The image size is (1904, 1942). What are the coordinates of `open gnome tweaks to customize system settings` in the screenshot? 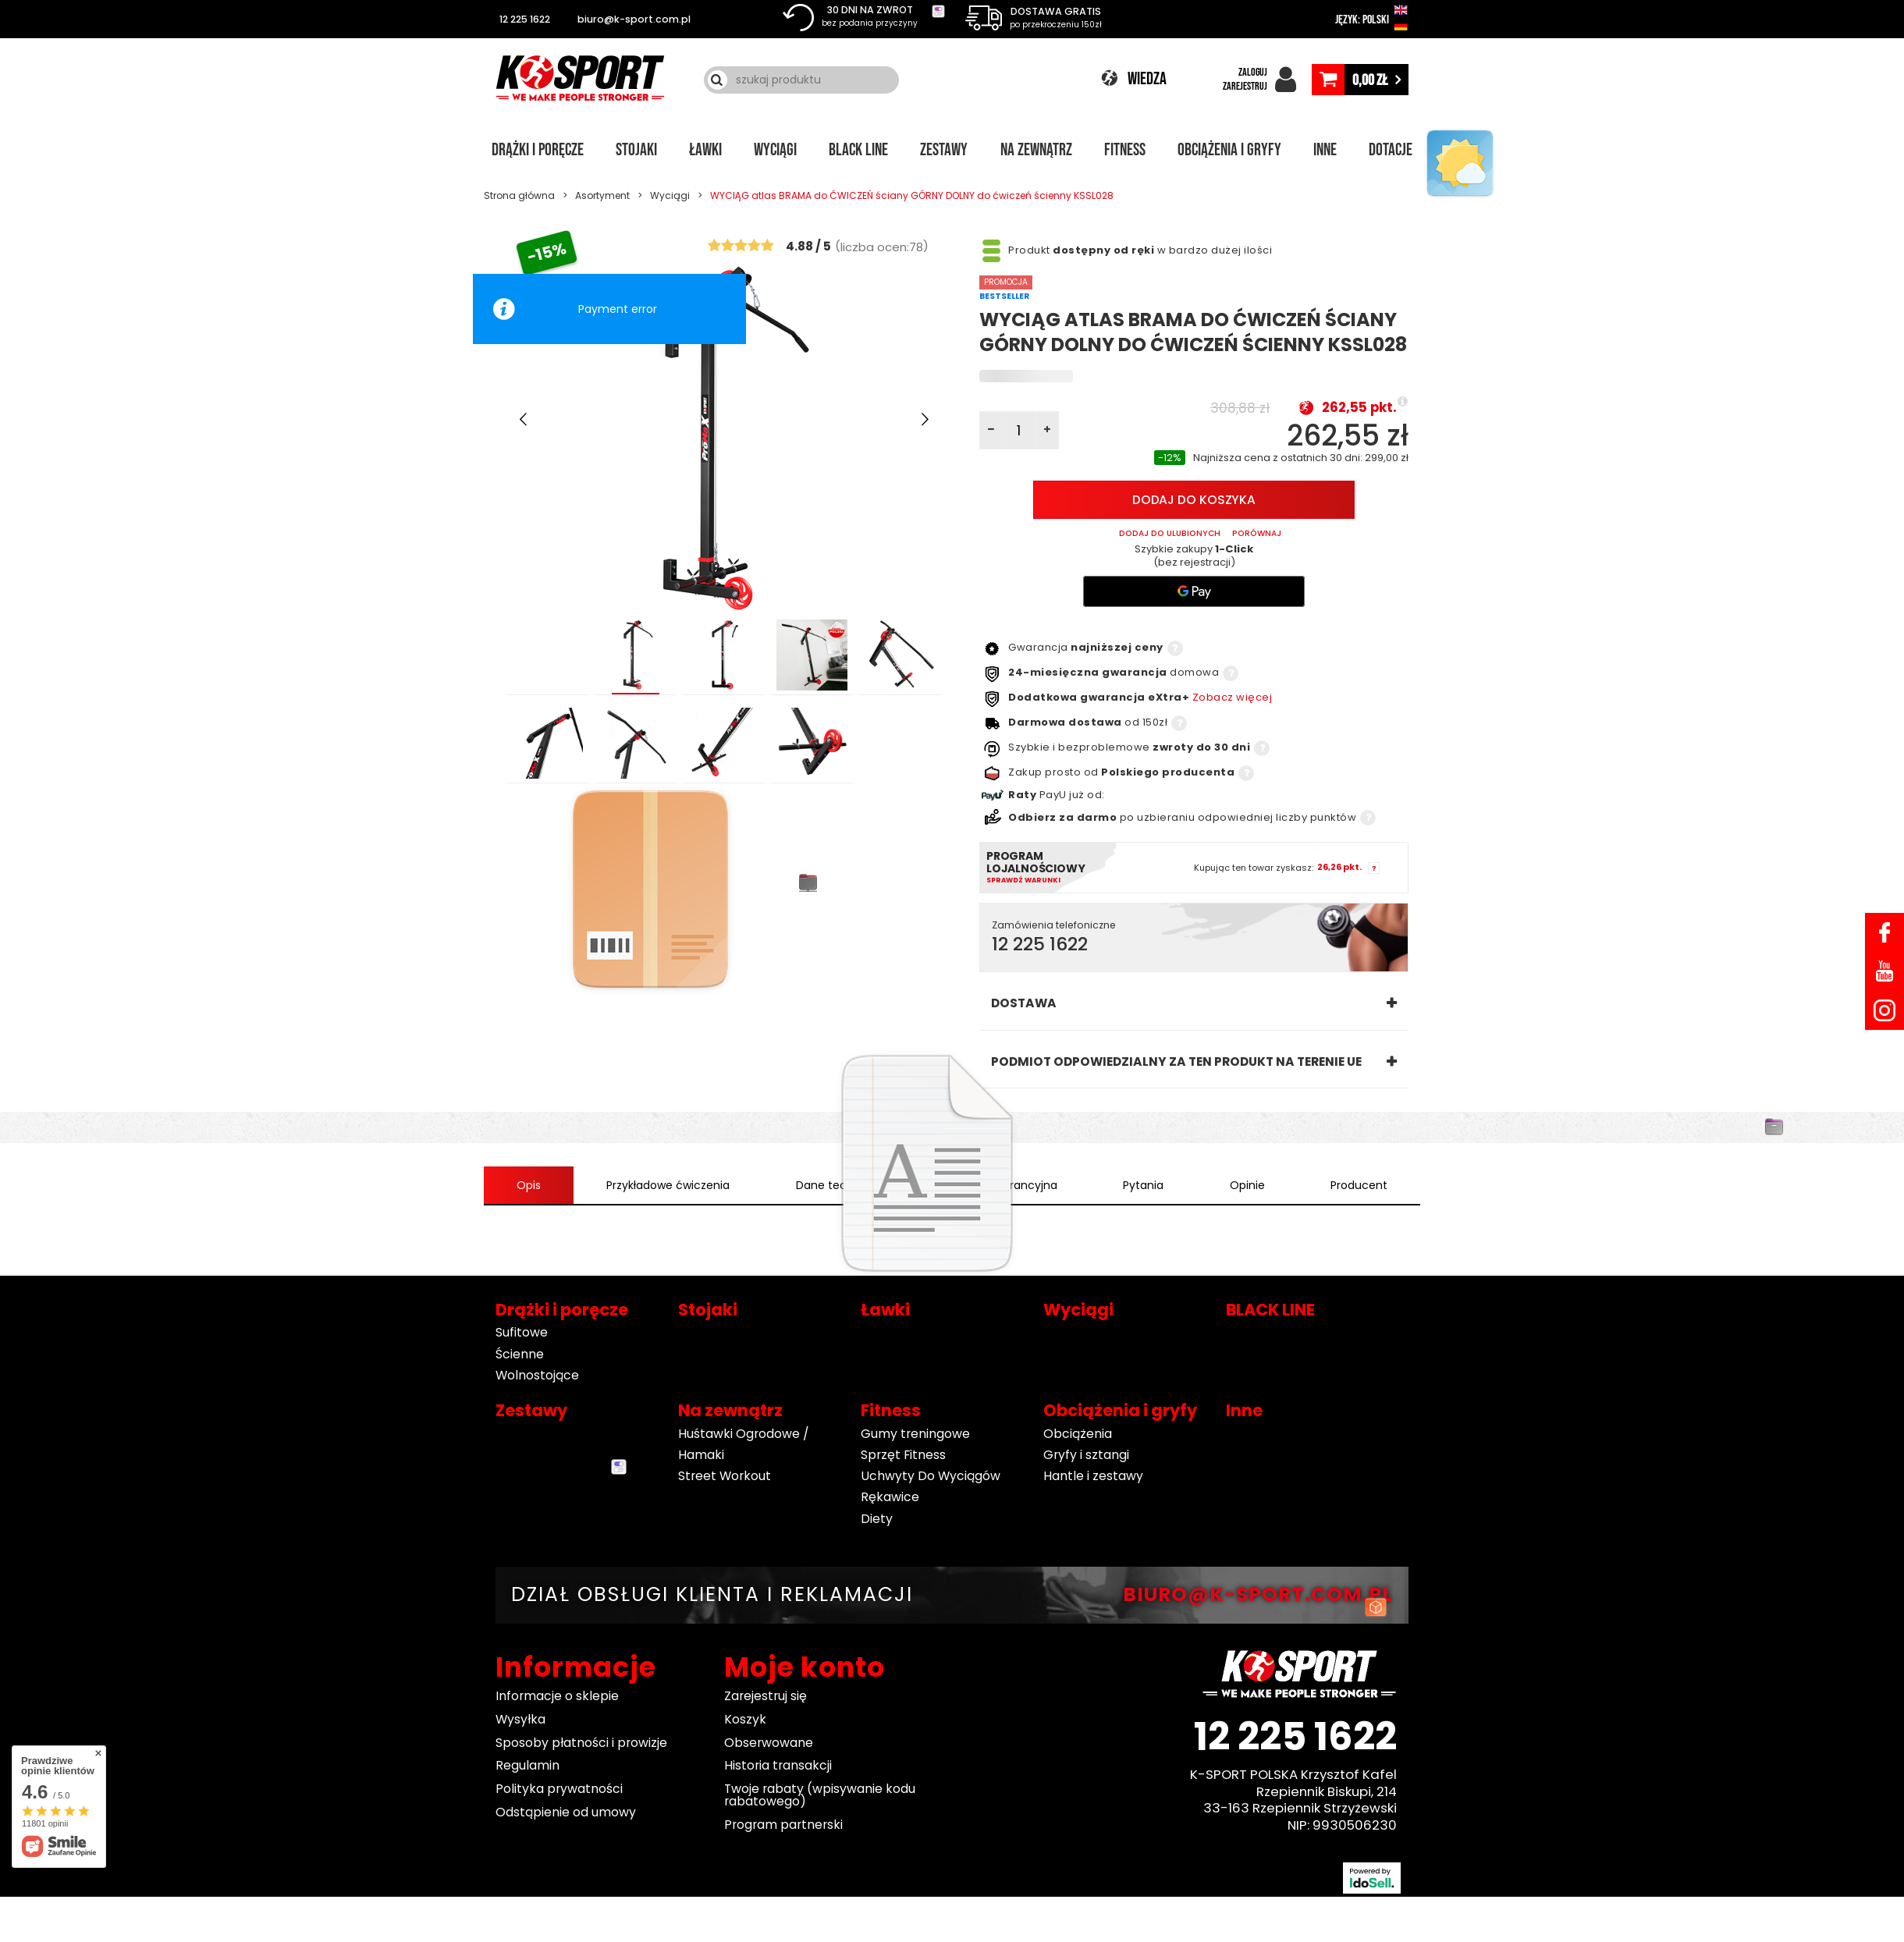 It's located at (938, 11).